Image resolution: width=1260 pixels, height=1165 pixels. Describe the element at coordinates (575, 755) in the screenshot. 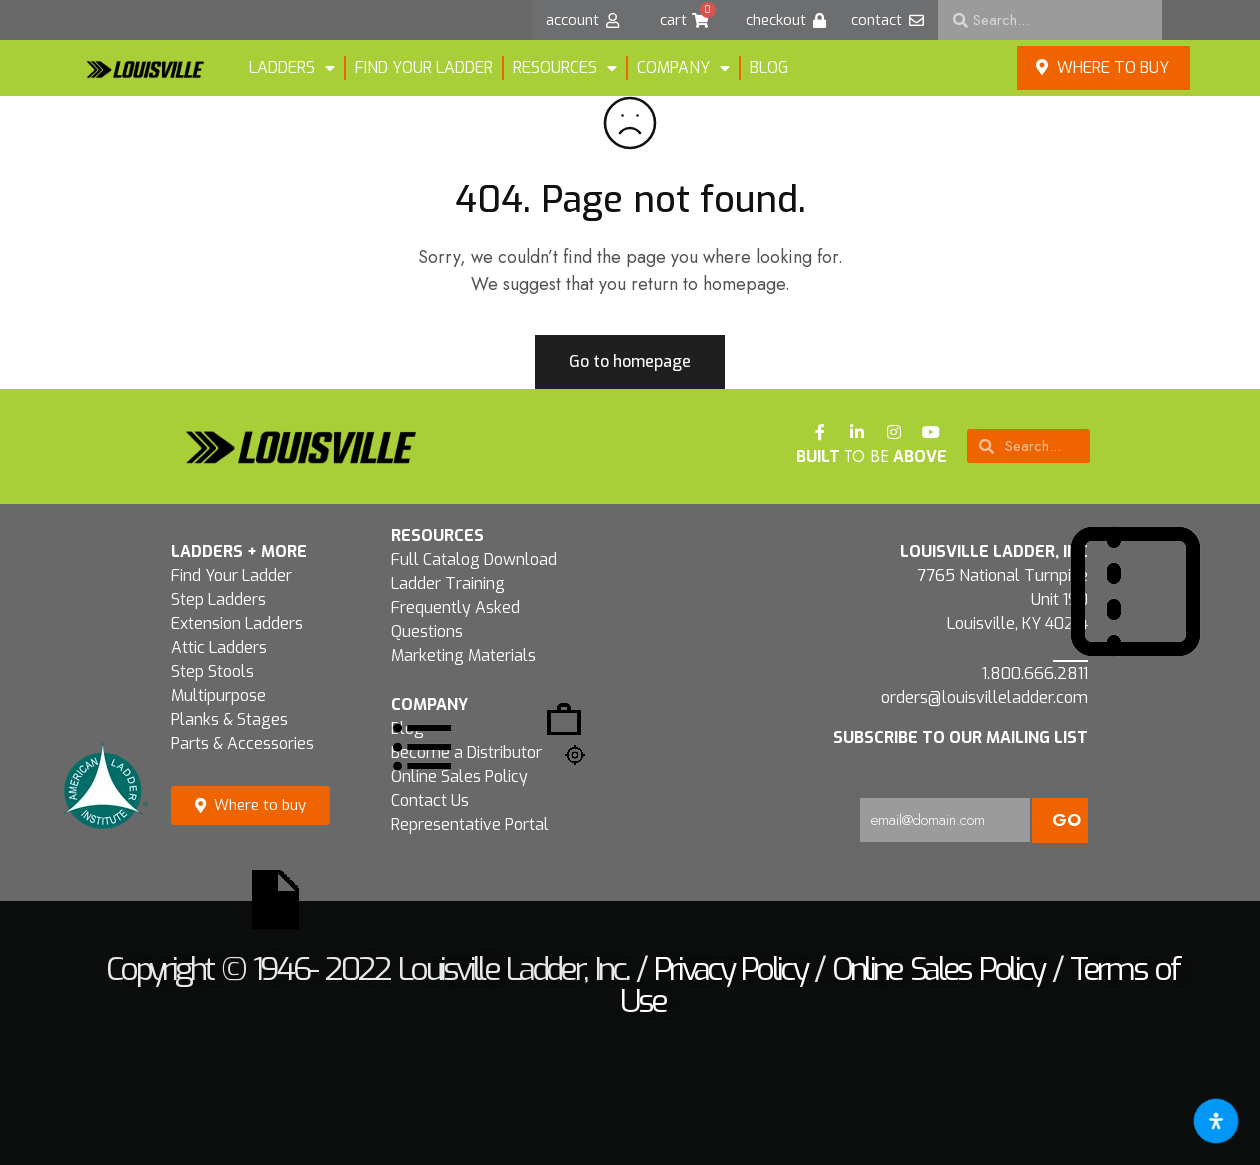

I see `center map on your current location` at that location.